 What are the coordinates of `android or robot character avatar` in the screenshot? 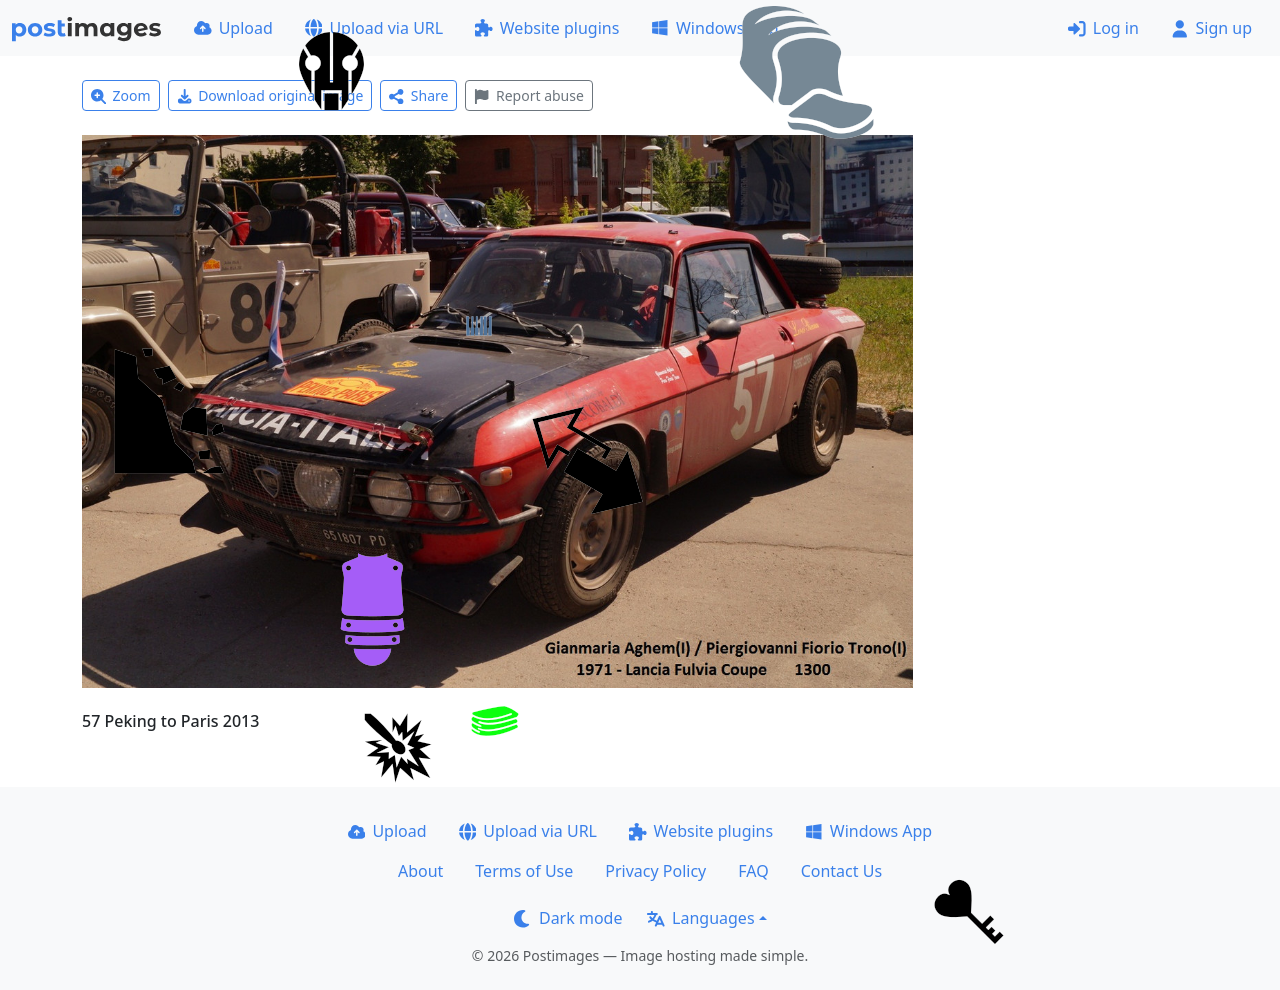 It's located at (331, 71).